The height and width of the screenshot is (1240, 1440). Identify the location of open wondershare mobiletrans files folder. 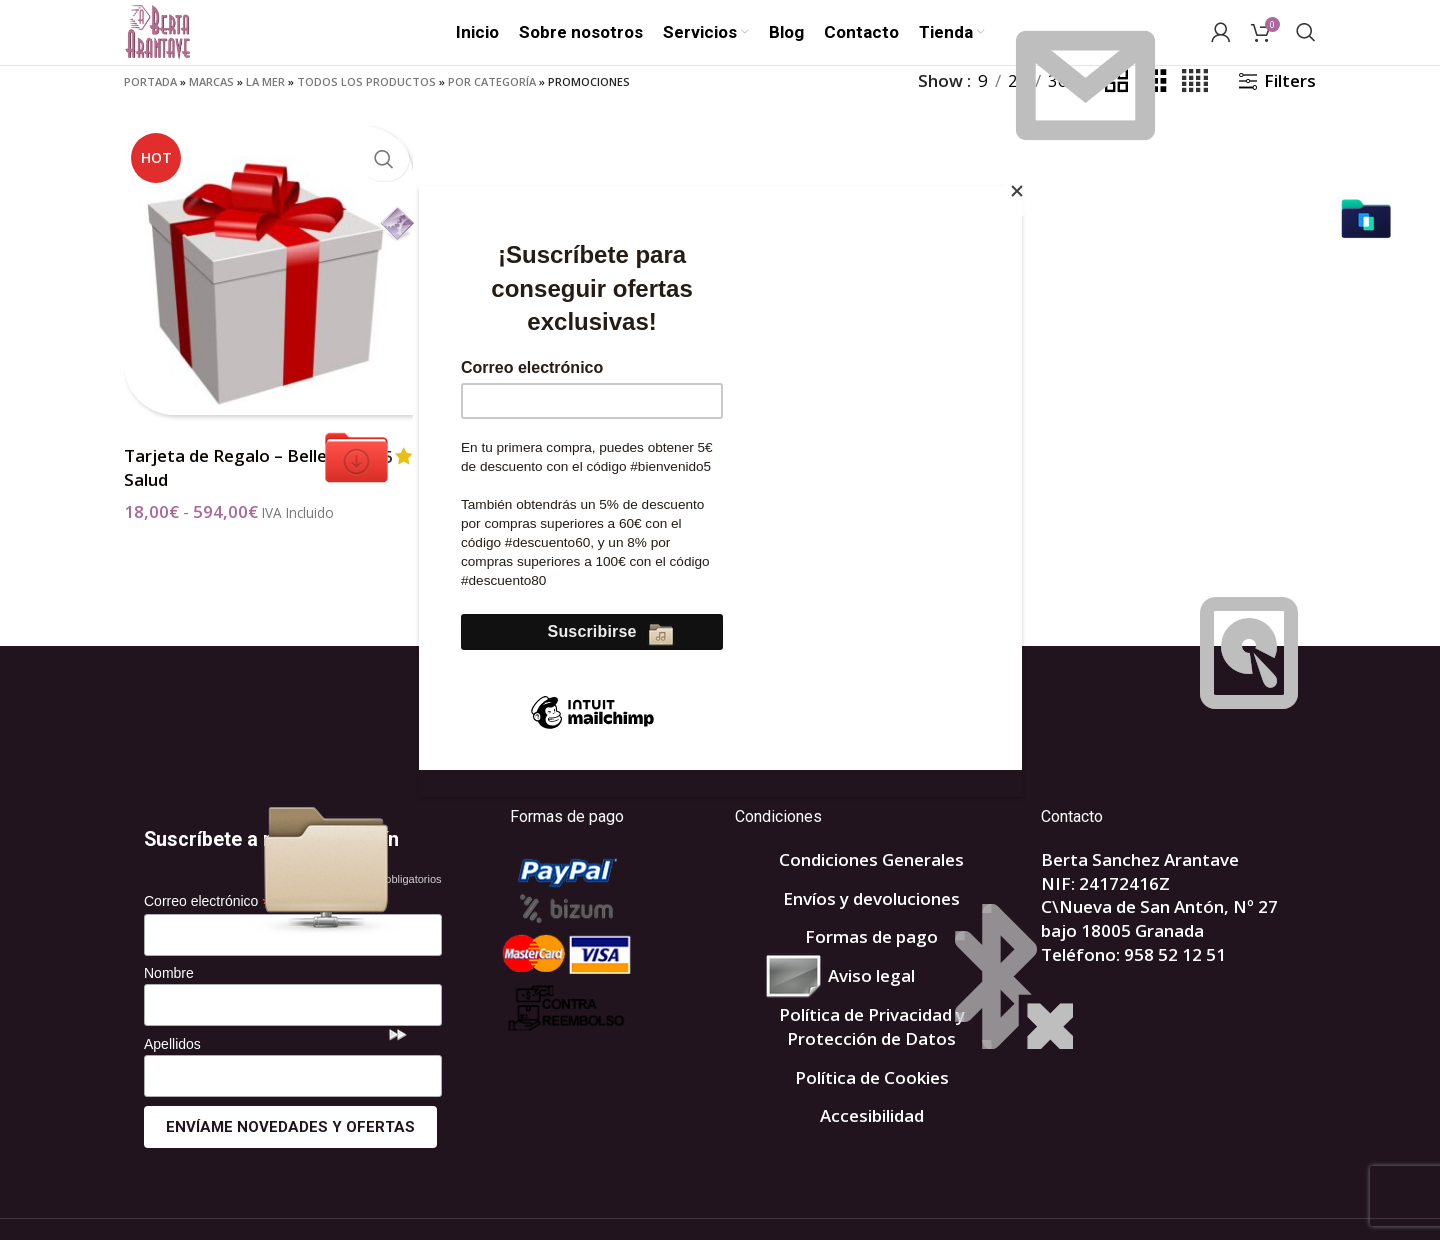
(1366, 220).